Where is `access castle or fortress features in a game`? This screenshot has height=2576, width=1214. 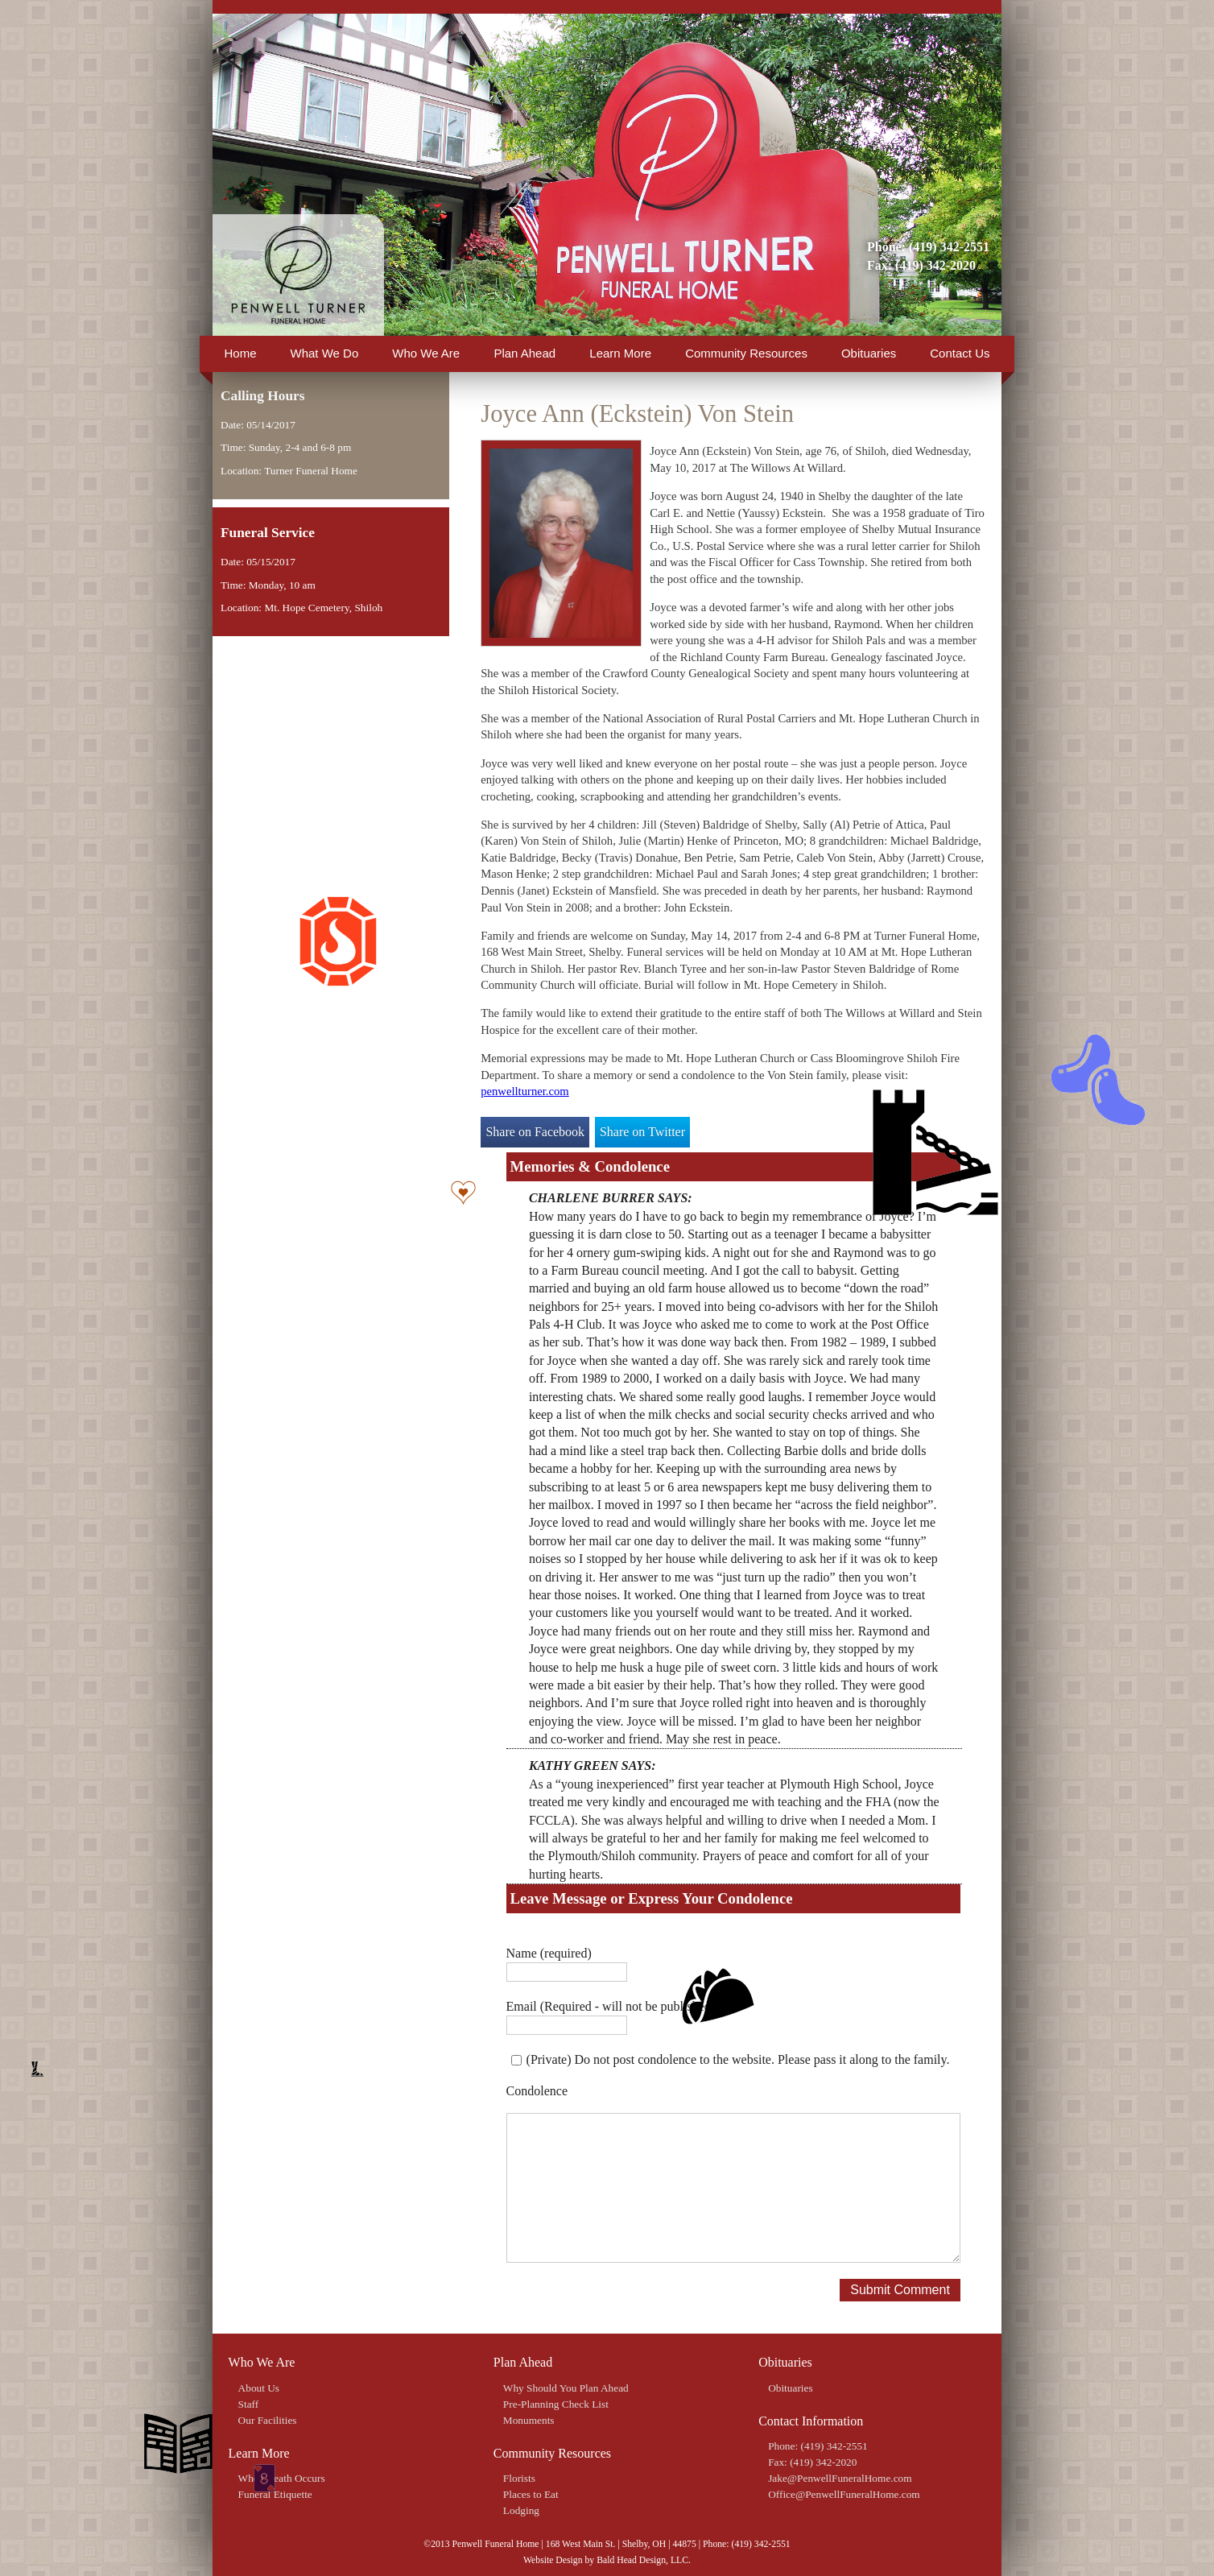 access castle or fortress features in a game is located at coordinates (935, 1152).